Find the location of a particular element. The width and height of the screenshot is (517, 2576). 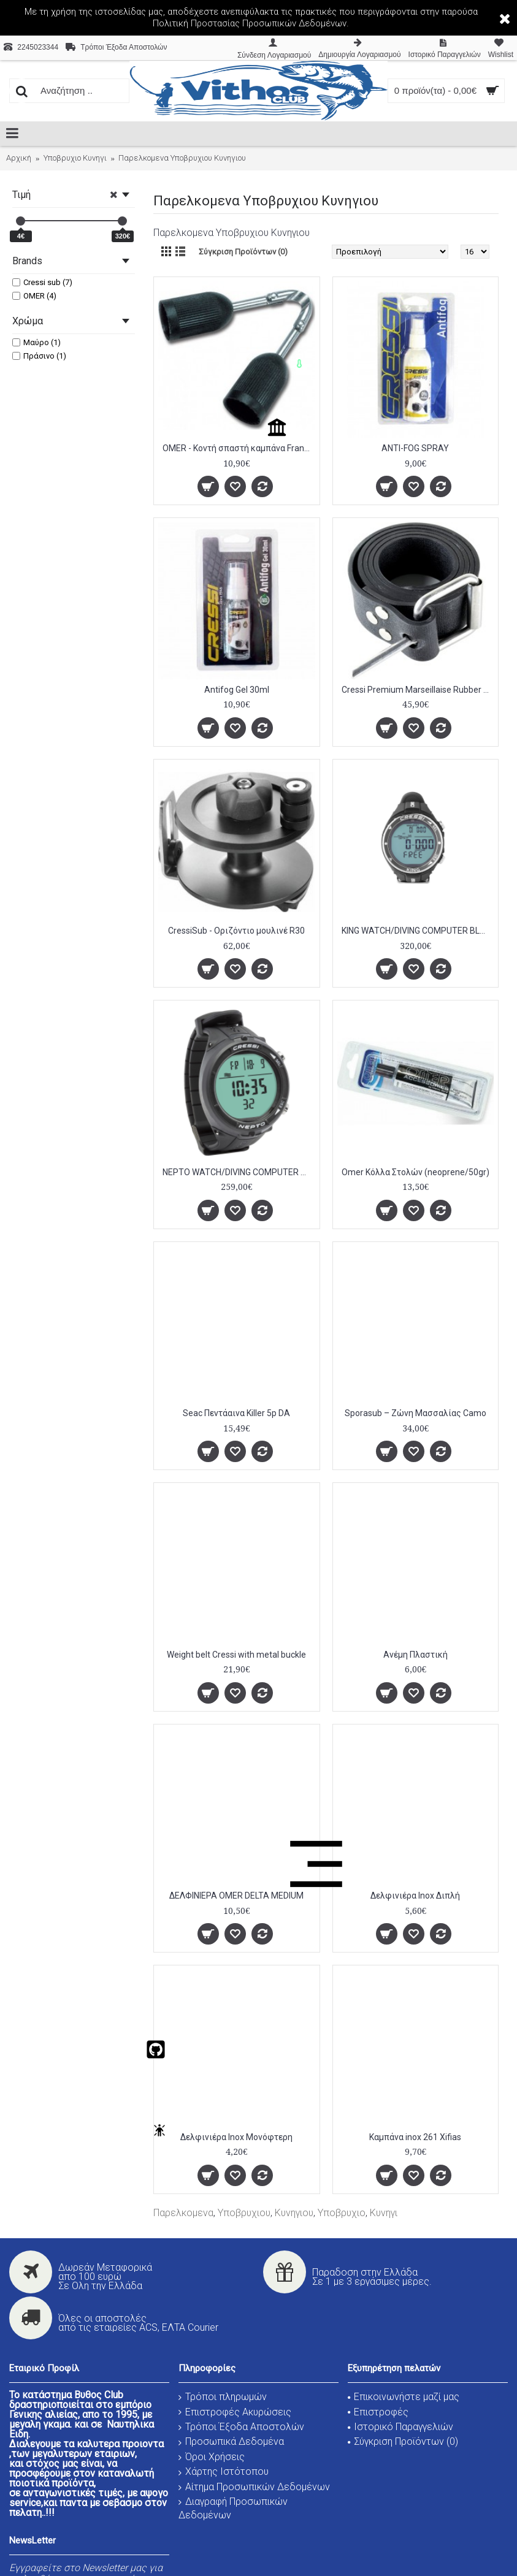

open navigation menu is located at coordinates (316, 1864).